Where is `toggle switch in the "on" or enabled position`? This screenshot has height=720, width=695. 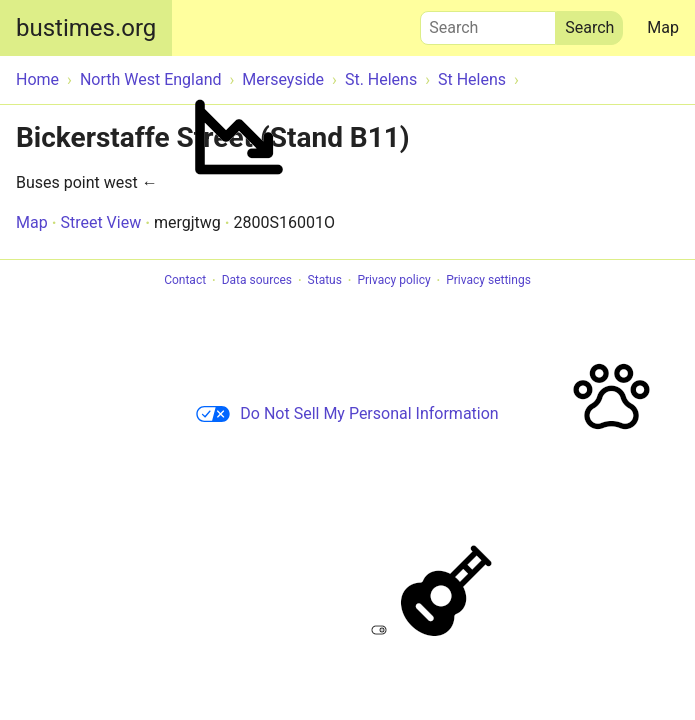
toggle switch in the "on" or enabled position is located at coordinates (379, 630).